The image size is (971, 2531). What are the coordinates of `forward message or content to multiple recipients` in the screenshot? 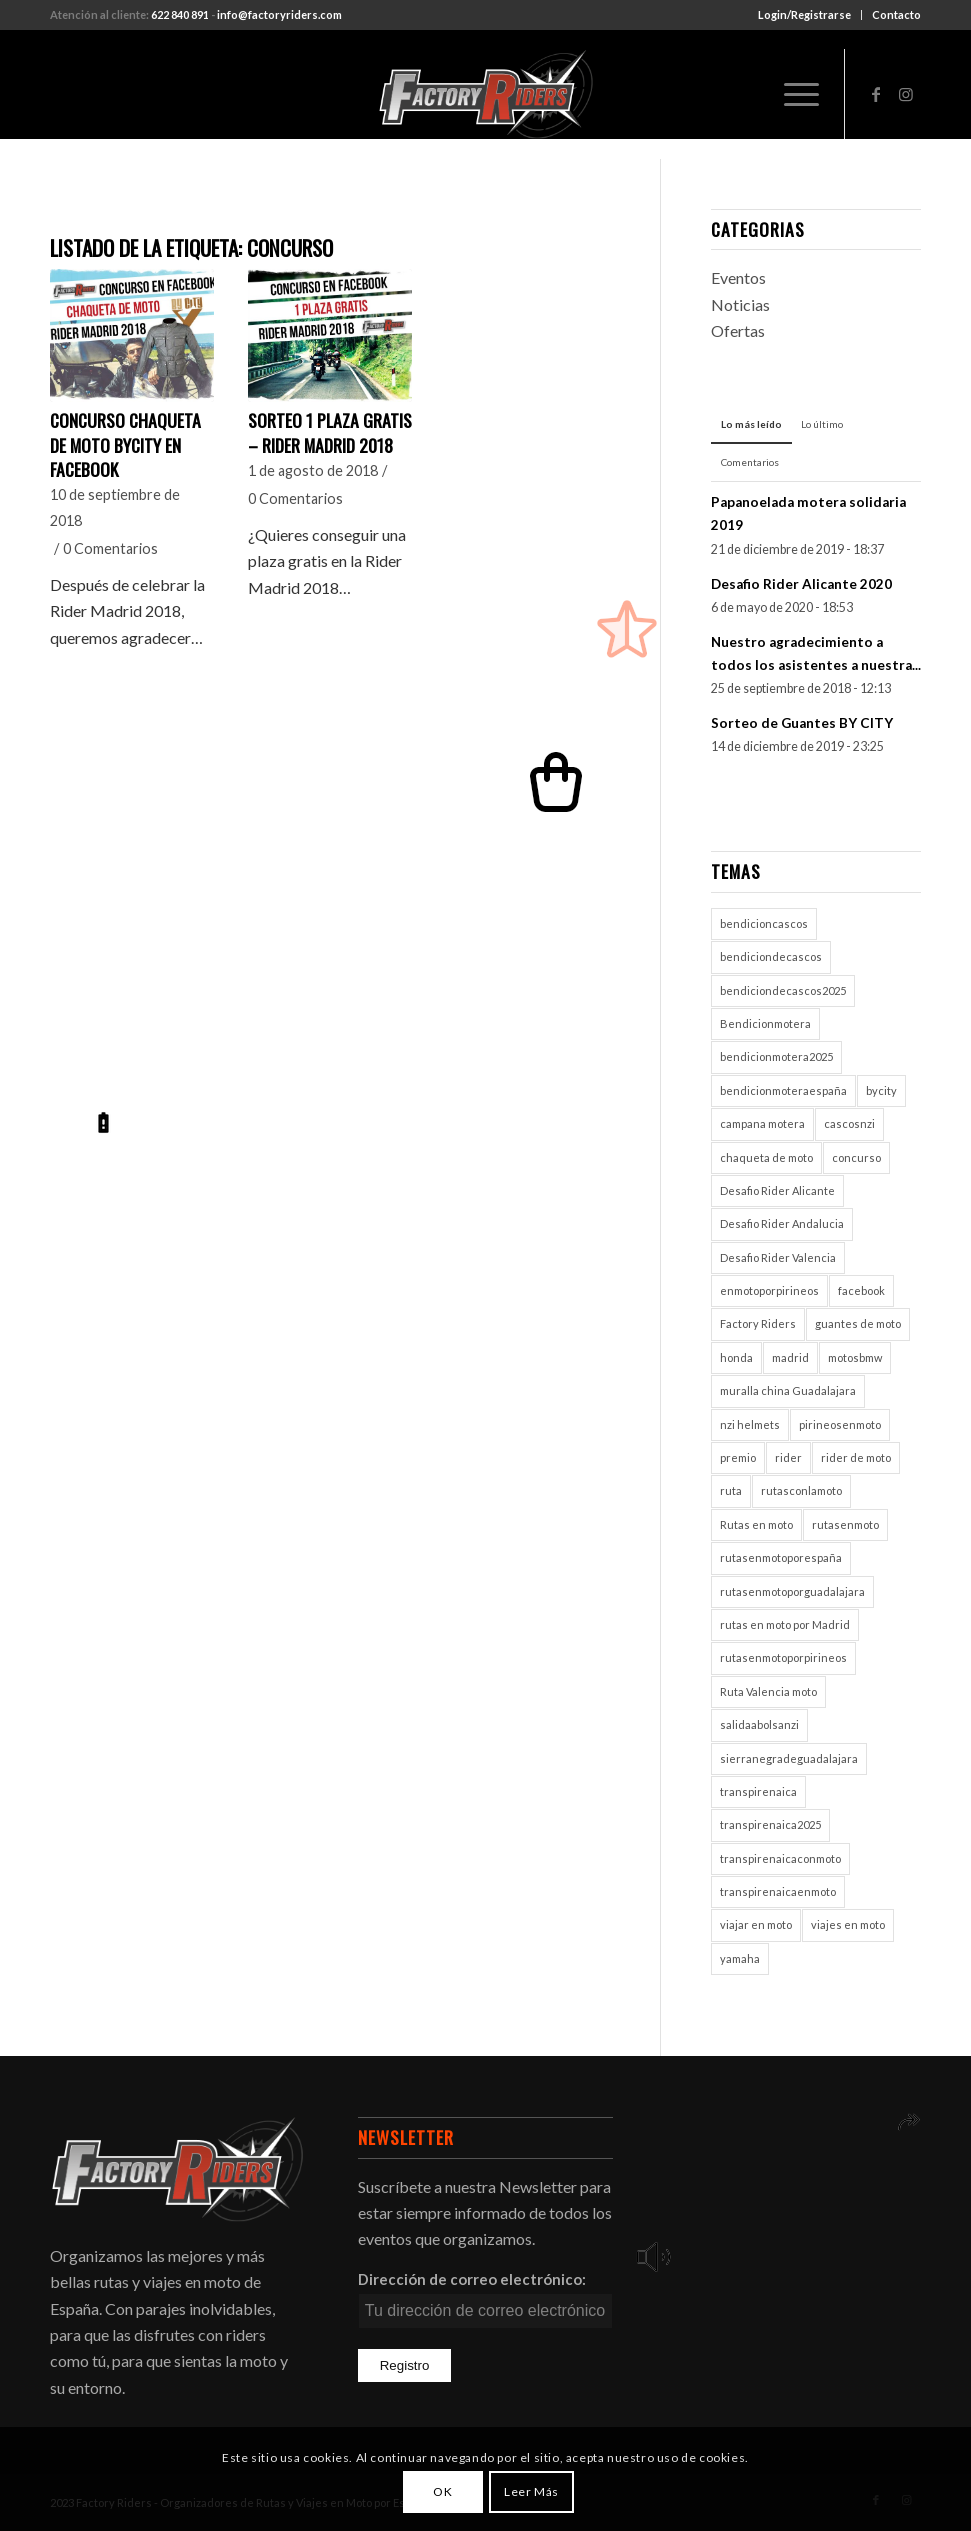 It's located at (909, 2122).